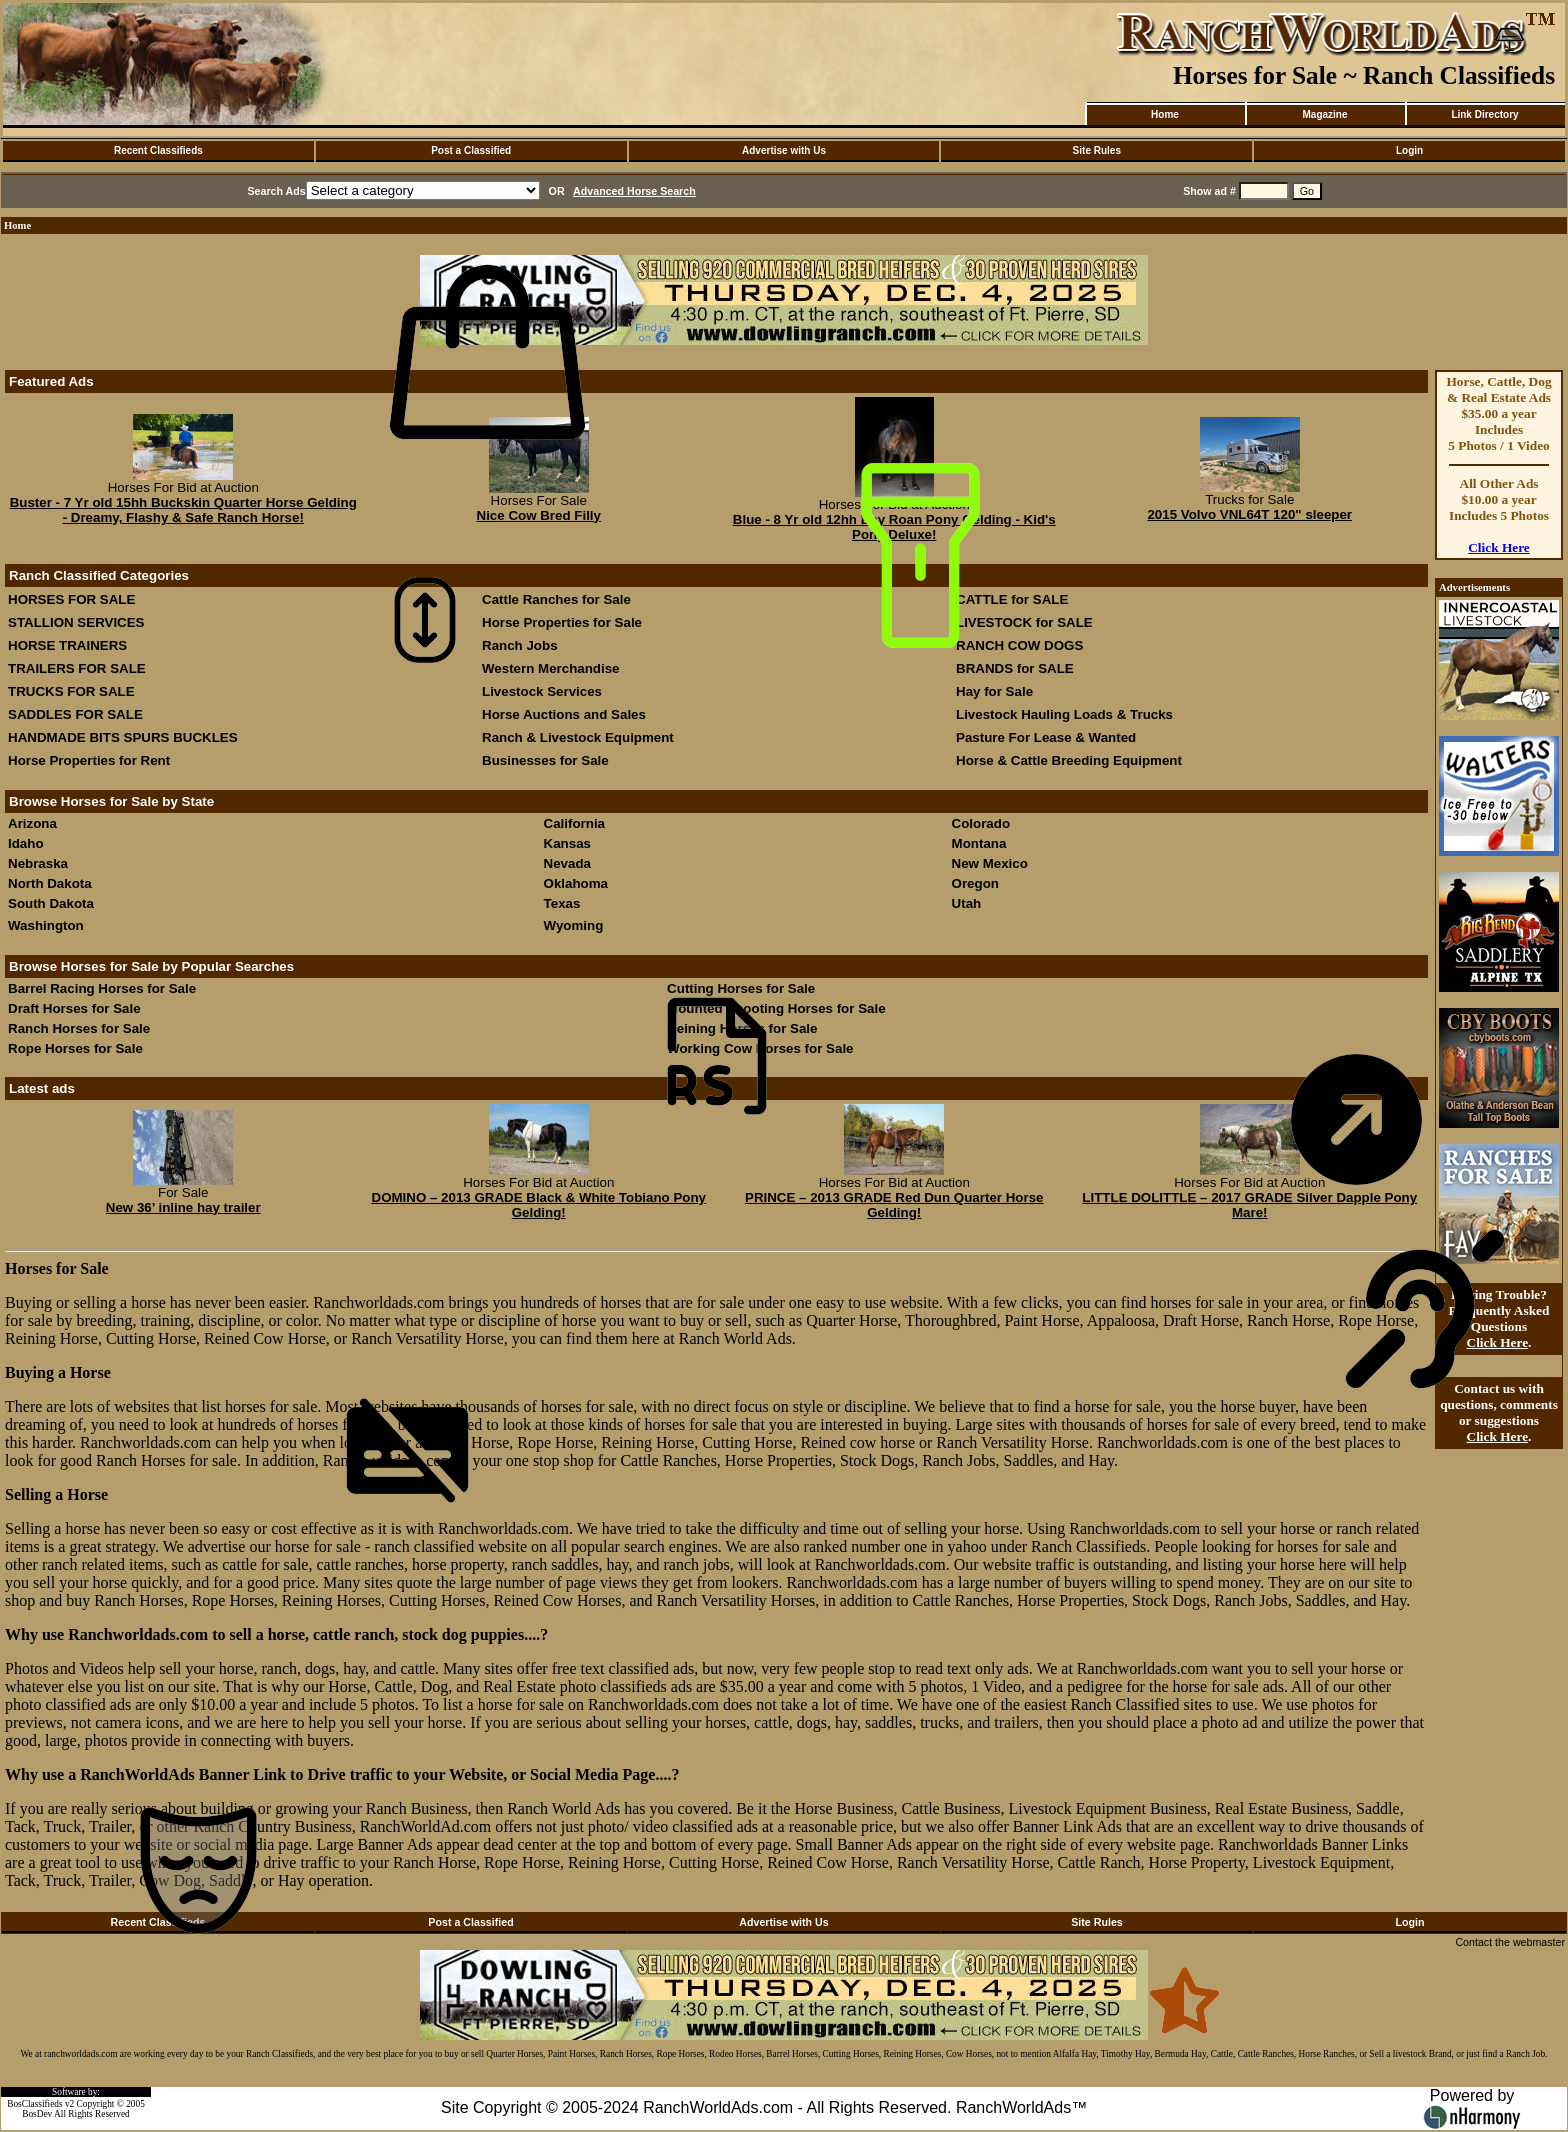 The image size is (1568, 2132). What do you see at coordinates (198, 1865) in the screenshot?
I see `indicates a sad or negative mood/emotion` at bounding box center [198, 1865].